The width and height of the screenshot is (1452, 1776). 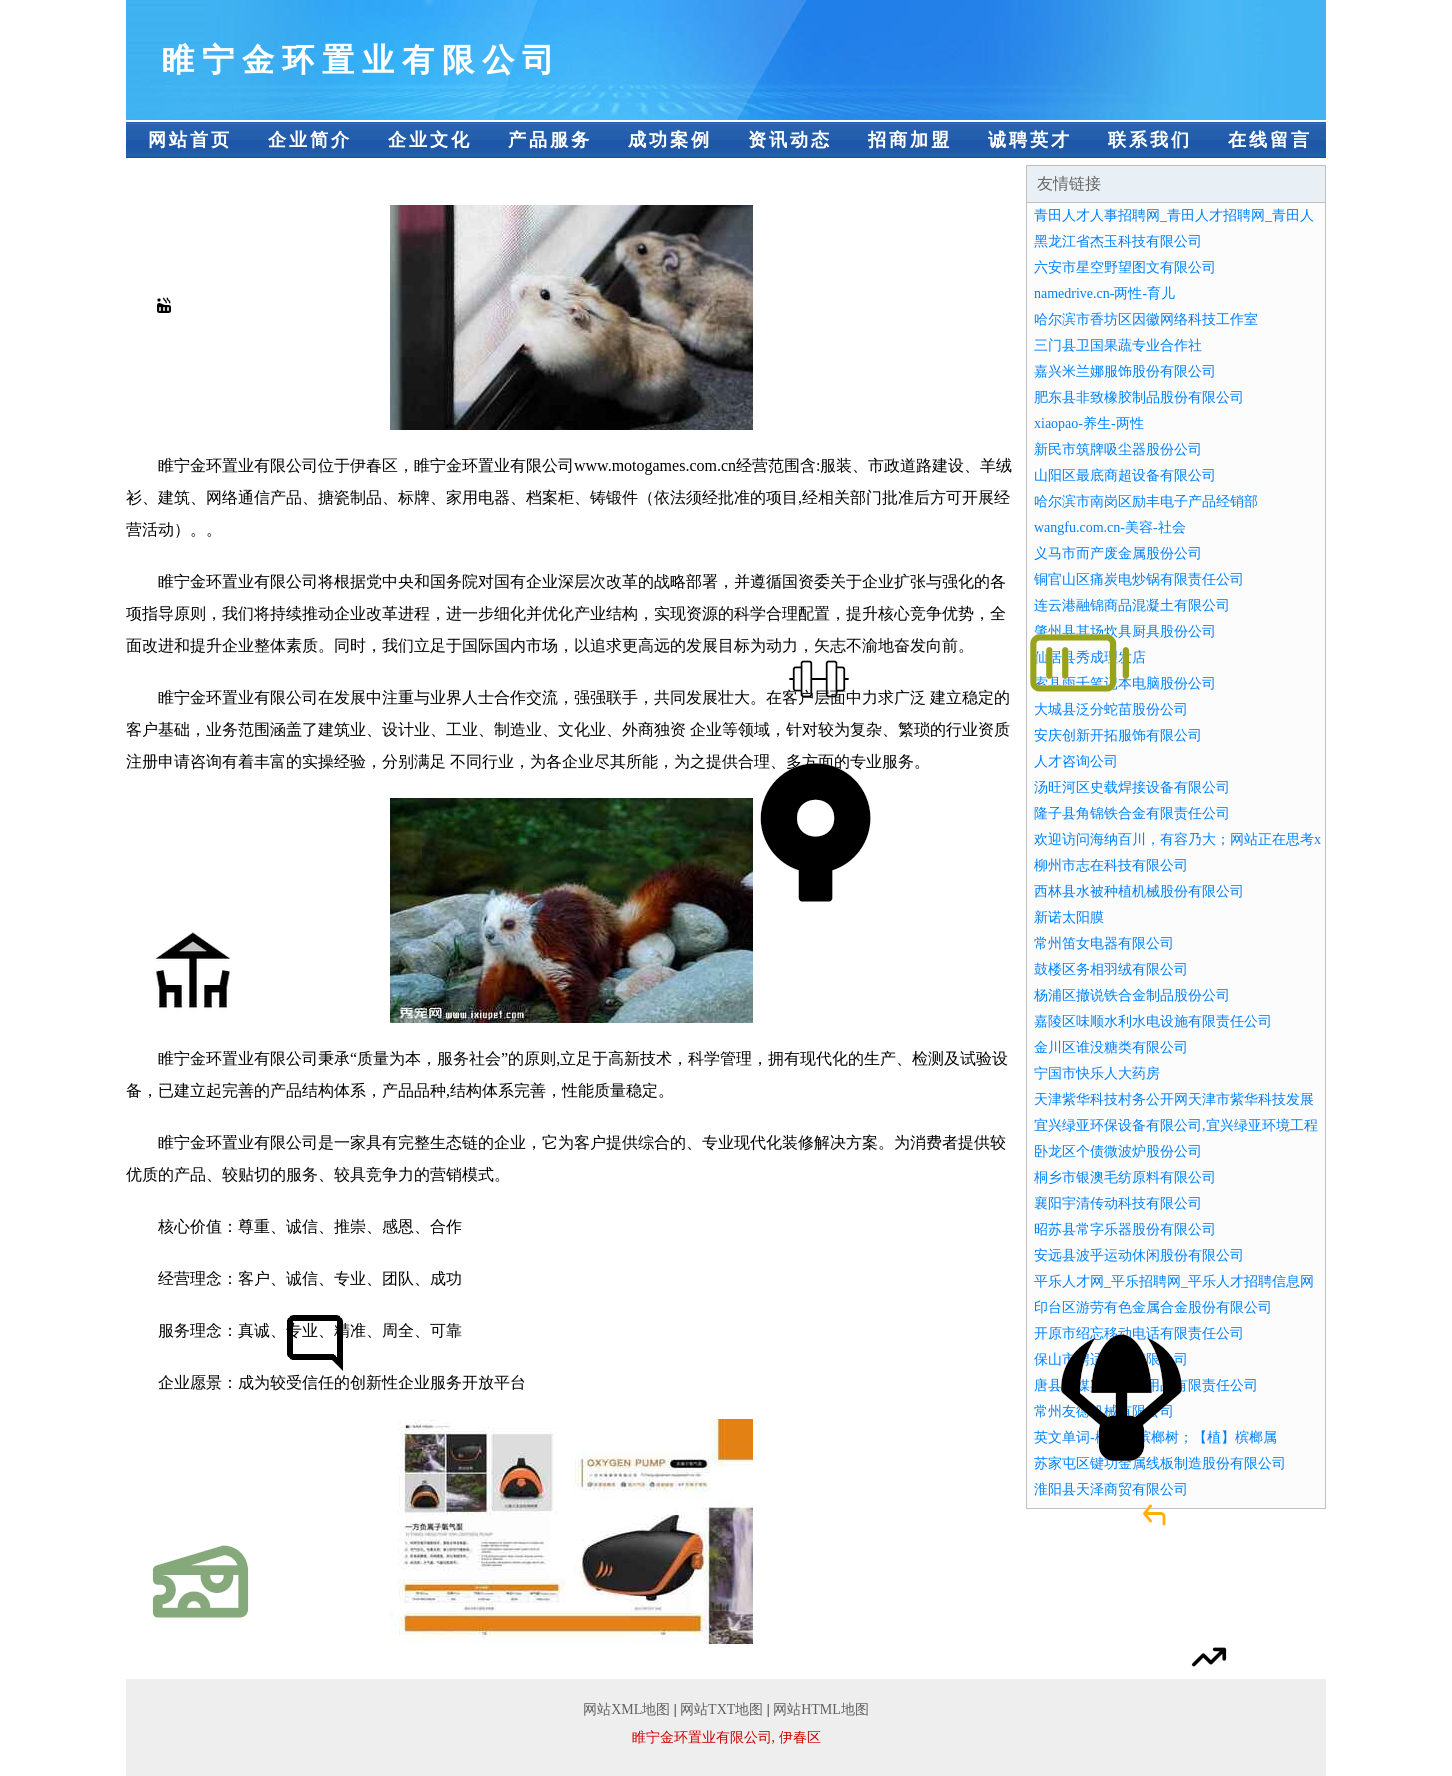 I want to click on view trending or popular content, so click(x=1209, y=1657).